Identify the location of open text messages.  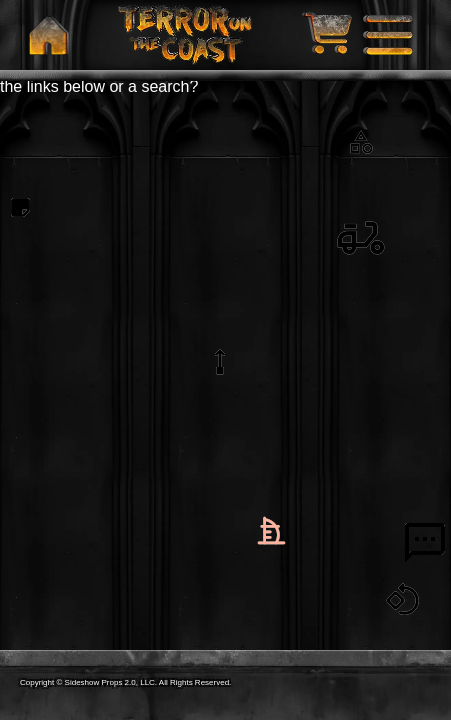
(425, 543).